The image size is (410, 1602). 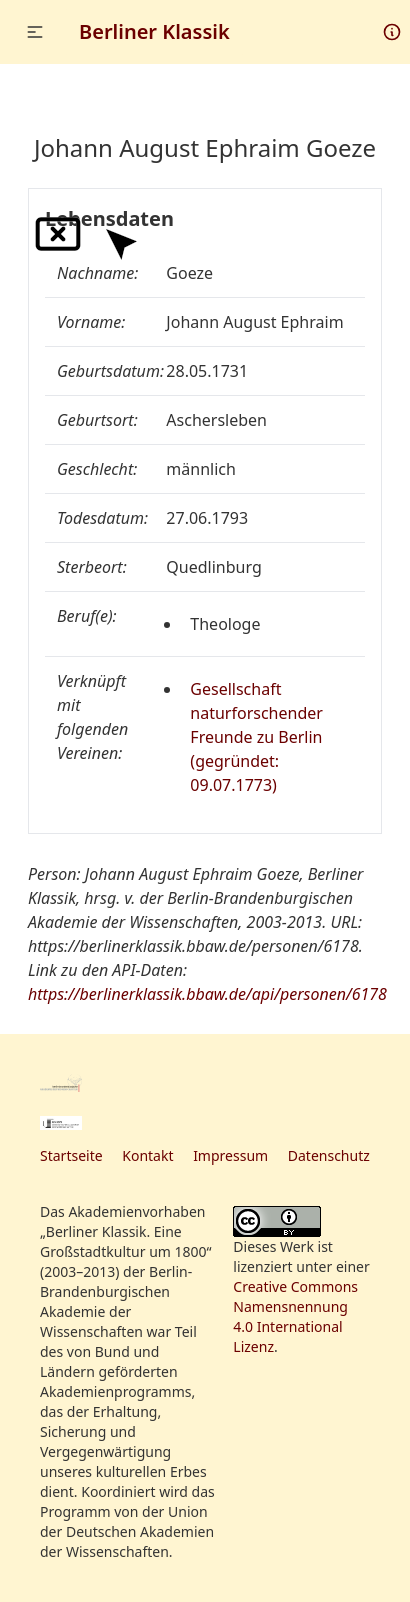 What do you see at coordinates (121, 244) in the screenshot?
I see `show current location on map` at bounding box center [121, 244].